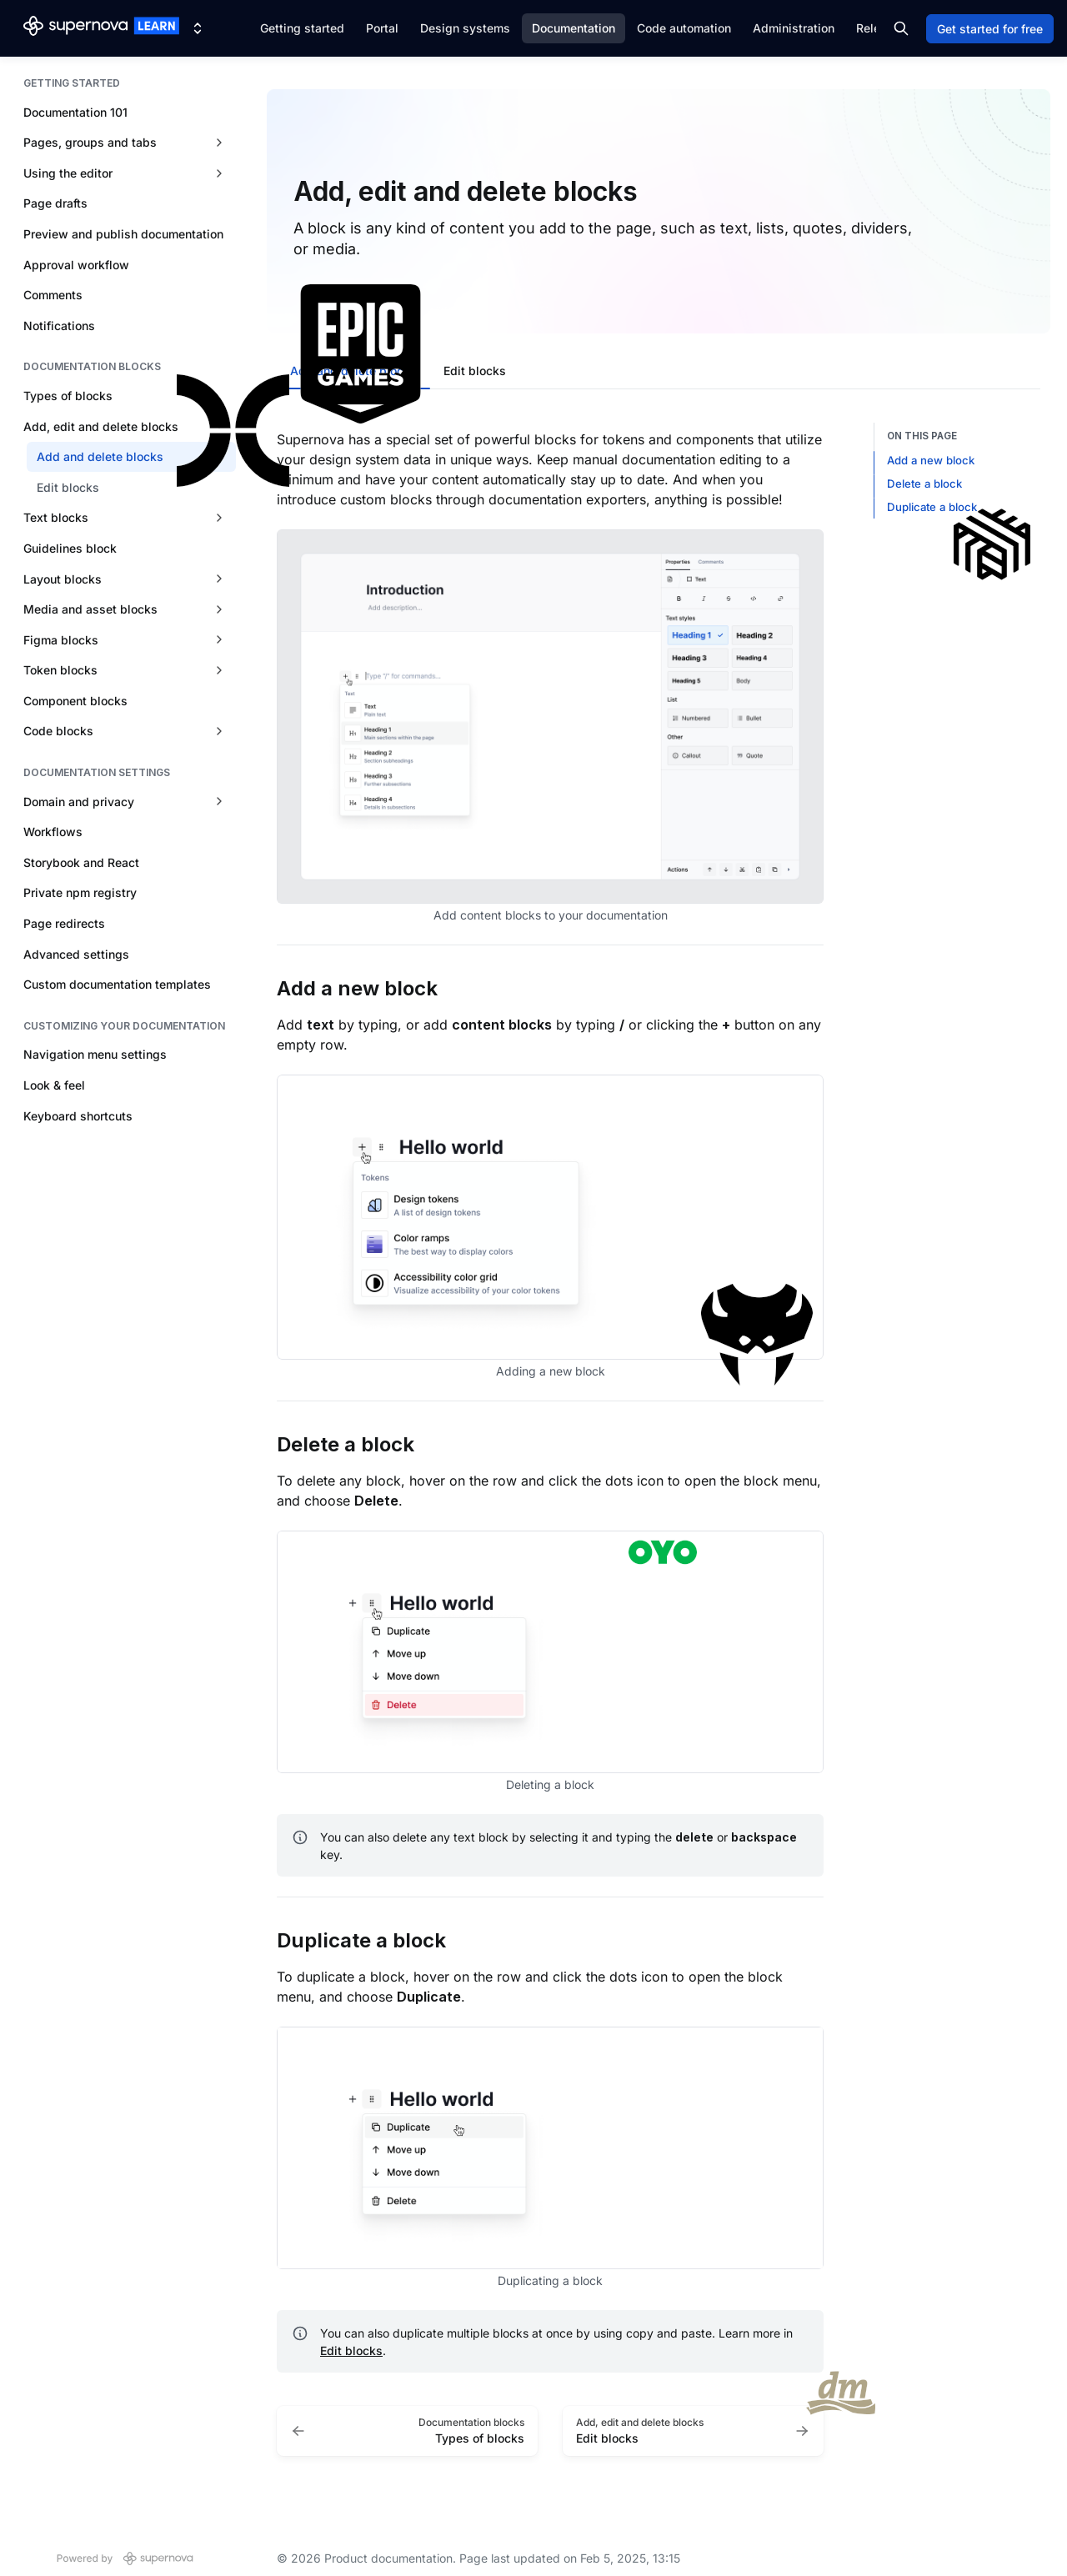  What do you see at coordinates (757, 1335) in the screenshot?
I see `mamba ui brand logo` at bounding box center [757, 1335].